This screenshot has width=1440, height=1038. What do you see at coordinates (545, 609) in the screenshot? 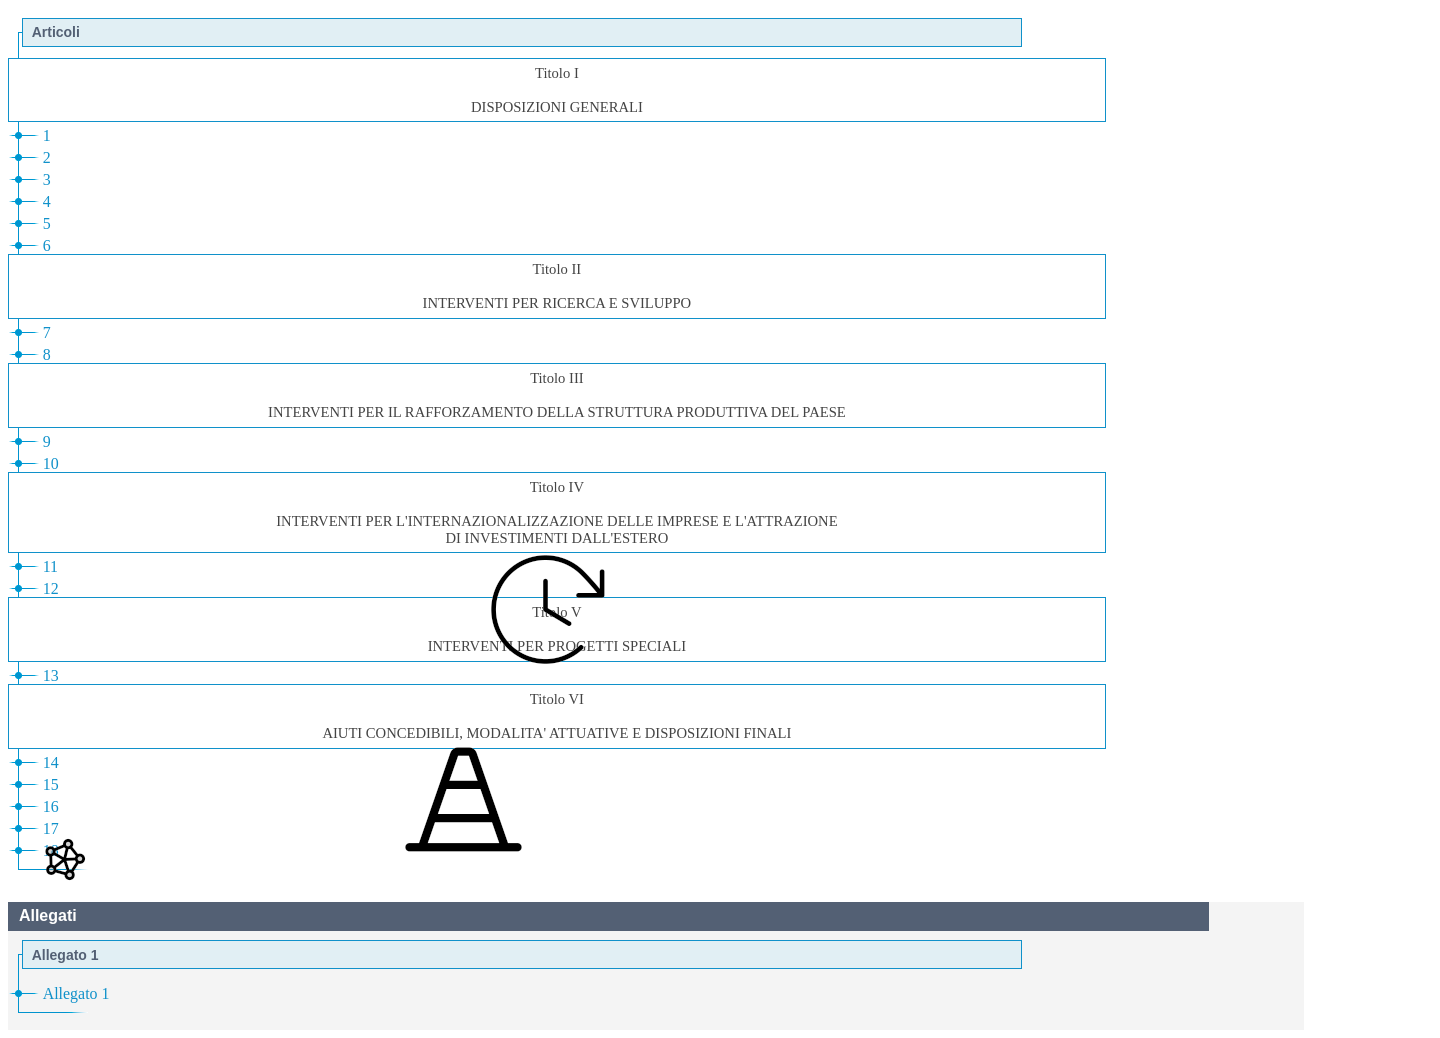
I see `redo or restore a previous action` at bounding box center [545, 609].